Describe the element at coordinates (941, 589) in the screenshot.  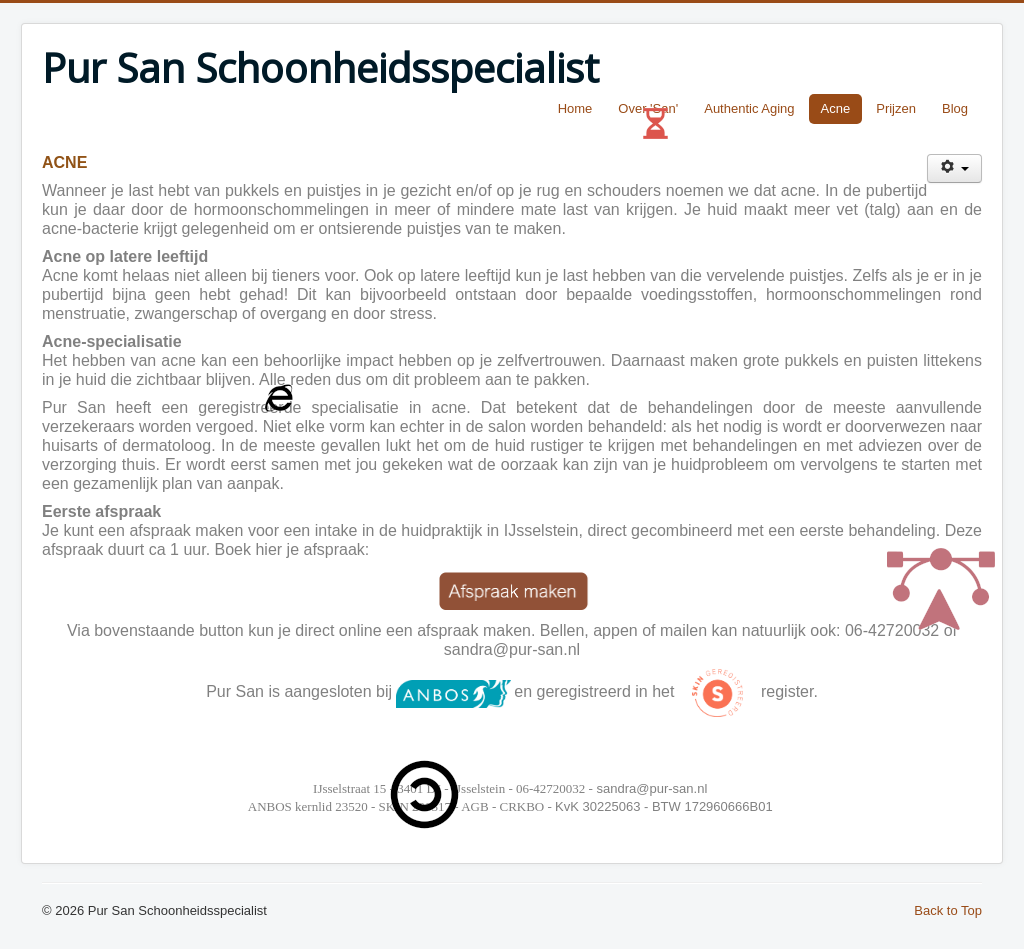
I see `SVGtrace logo` at that location.